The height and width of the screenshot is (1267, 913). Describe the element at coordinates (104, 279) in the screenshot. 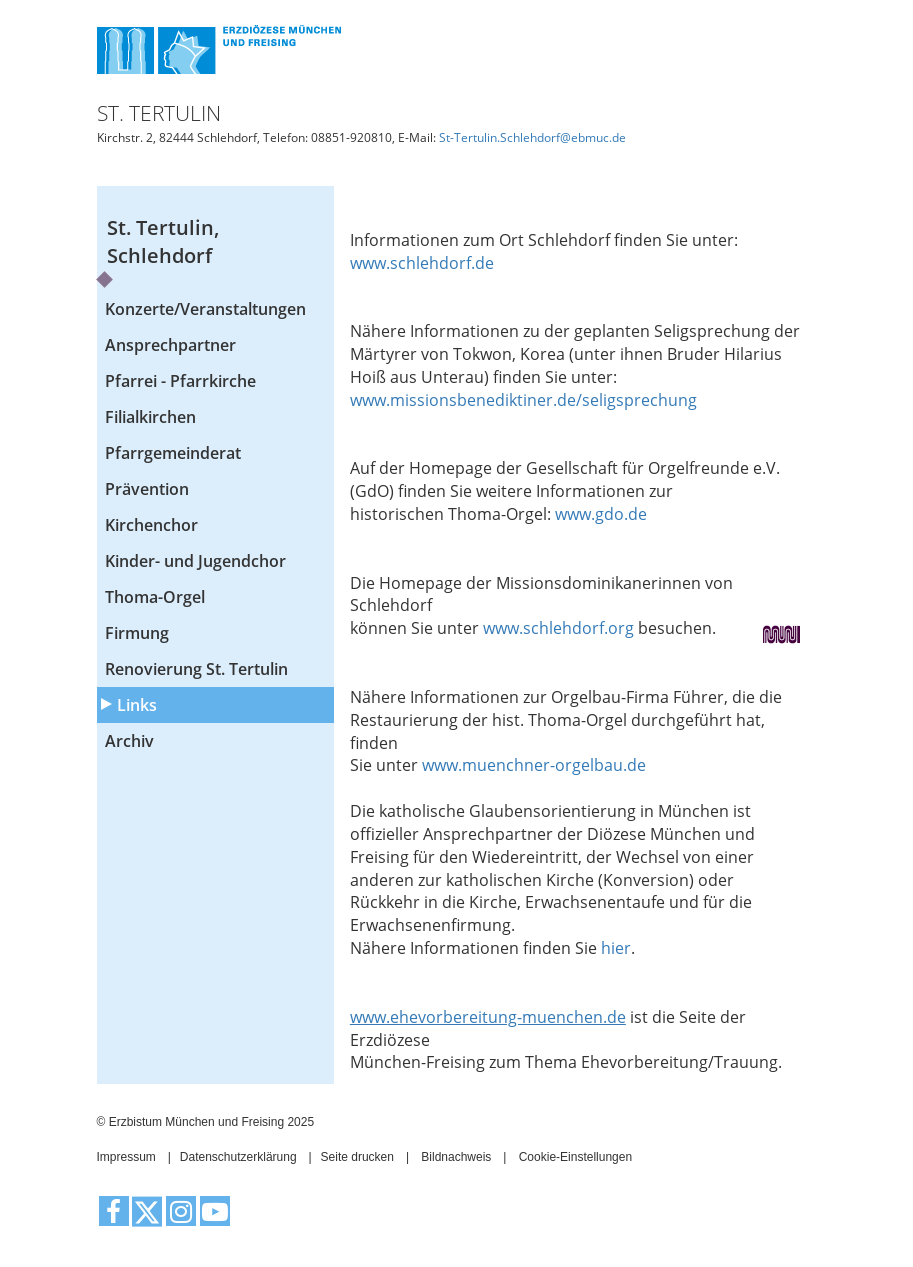

I see `open kedro data pipeline application` at that location.